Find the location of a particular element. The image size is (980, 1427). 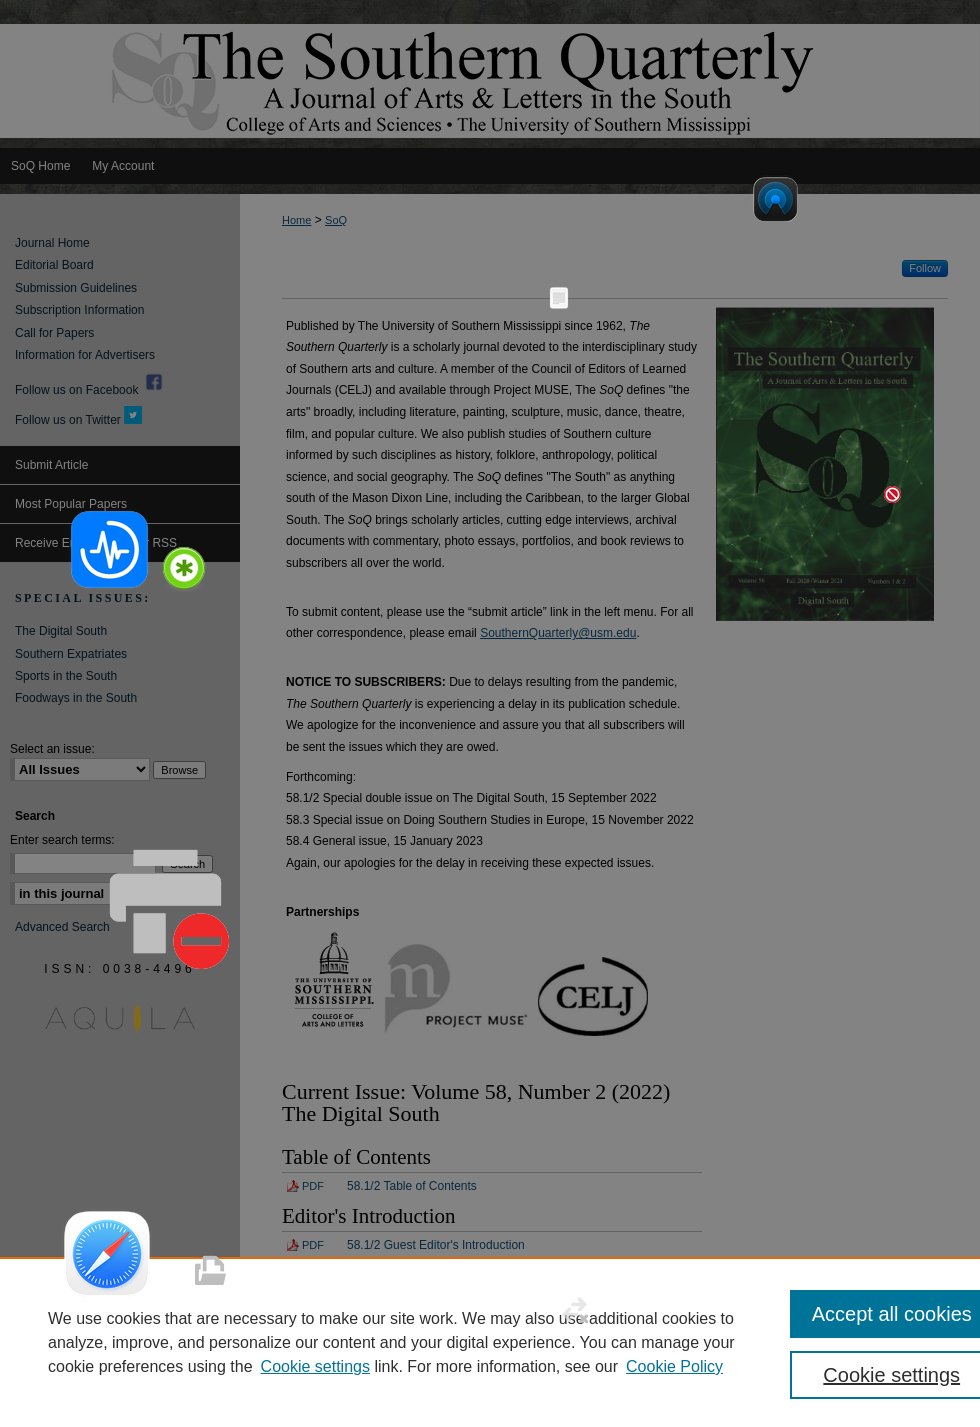

indicates no network connection available is located at coordinates (574, 1309).